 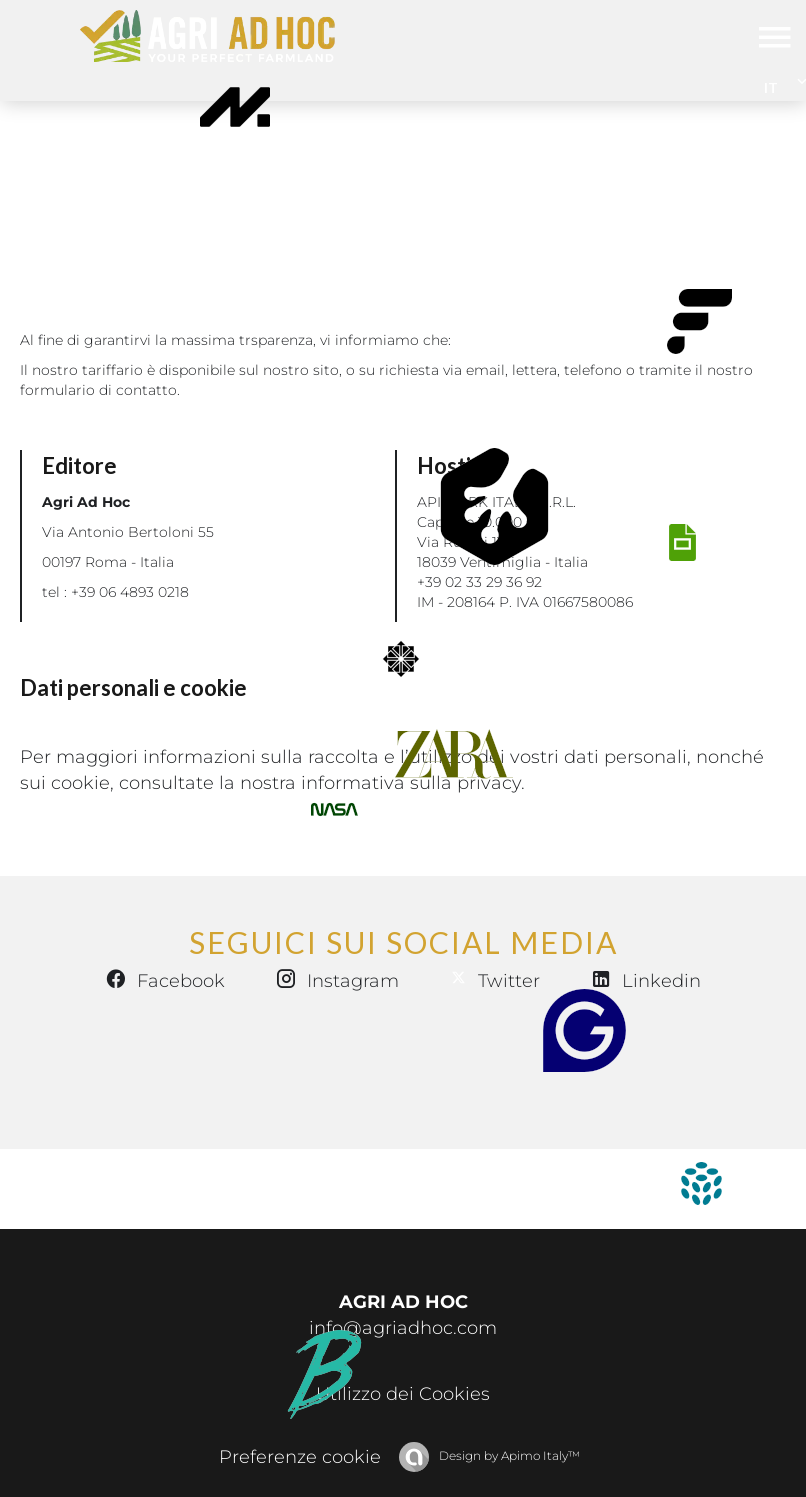 I want to click on open Grammarly writing assistant, so click(x=584, y=1030).